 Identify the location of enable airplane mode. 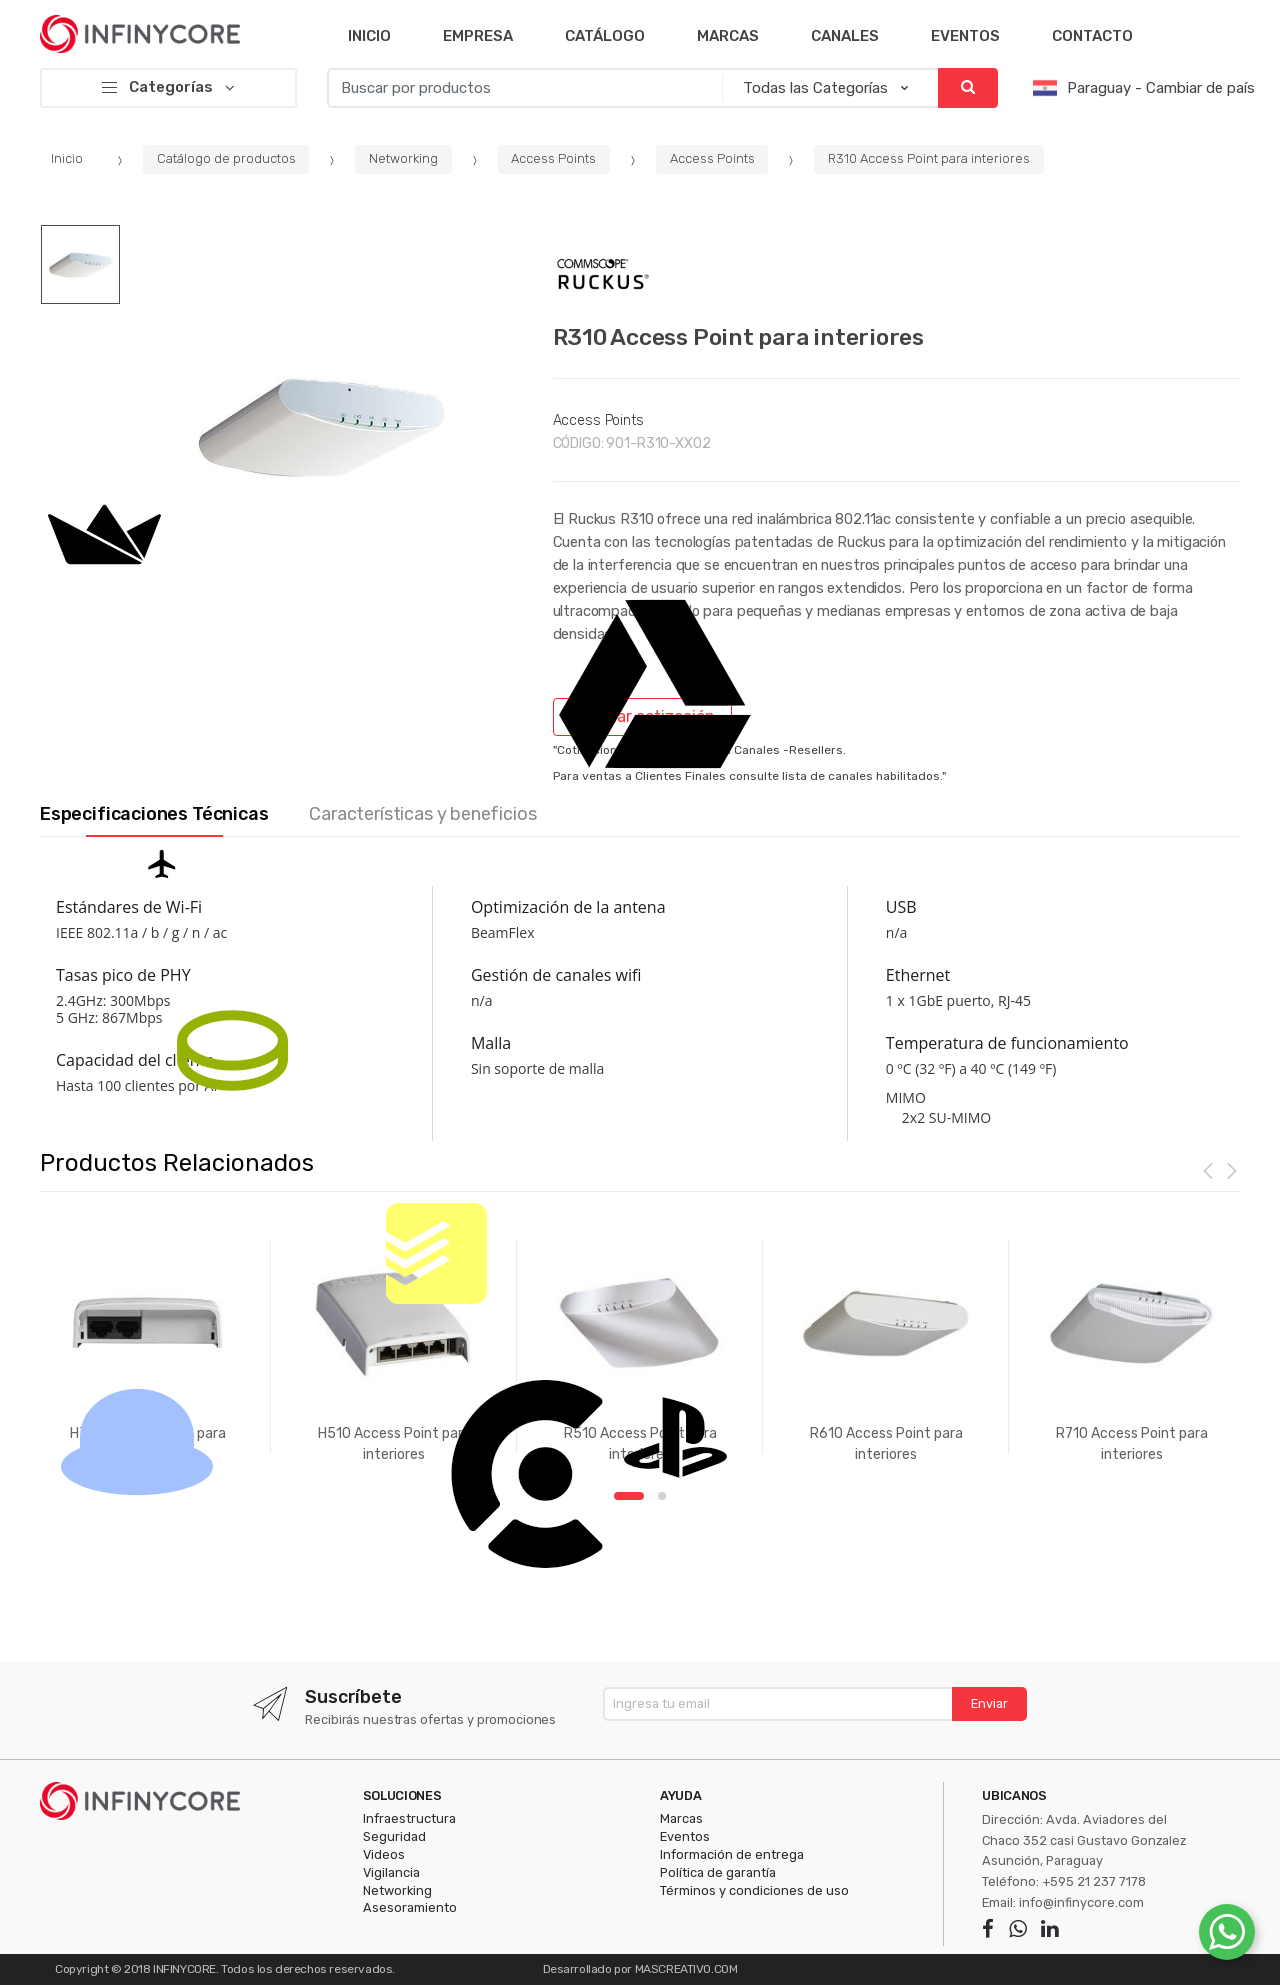
(161, 864).